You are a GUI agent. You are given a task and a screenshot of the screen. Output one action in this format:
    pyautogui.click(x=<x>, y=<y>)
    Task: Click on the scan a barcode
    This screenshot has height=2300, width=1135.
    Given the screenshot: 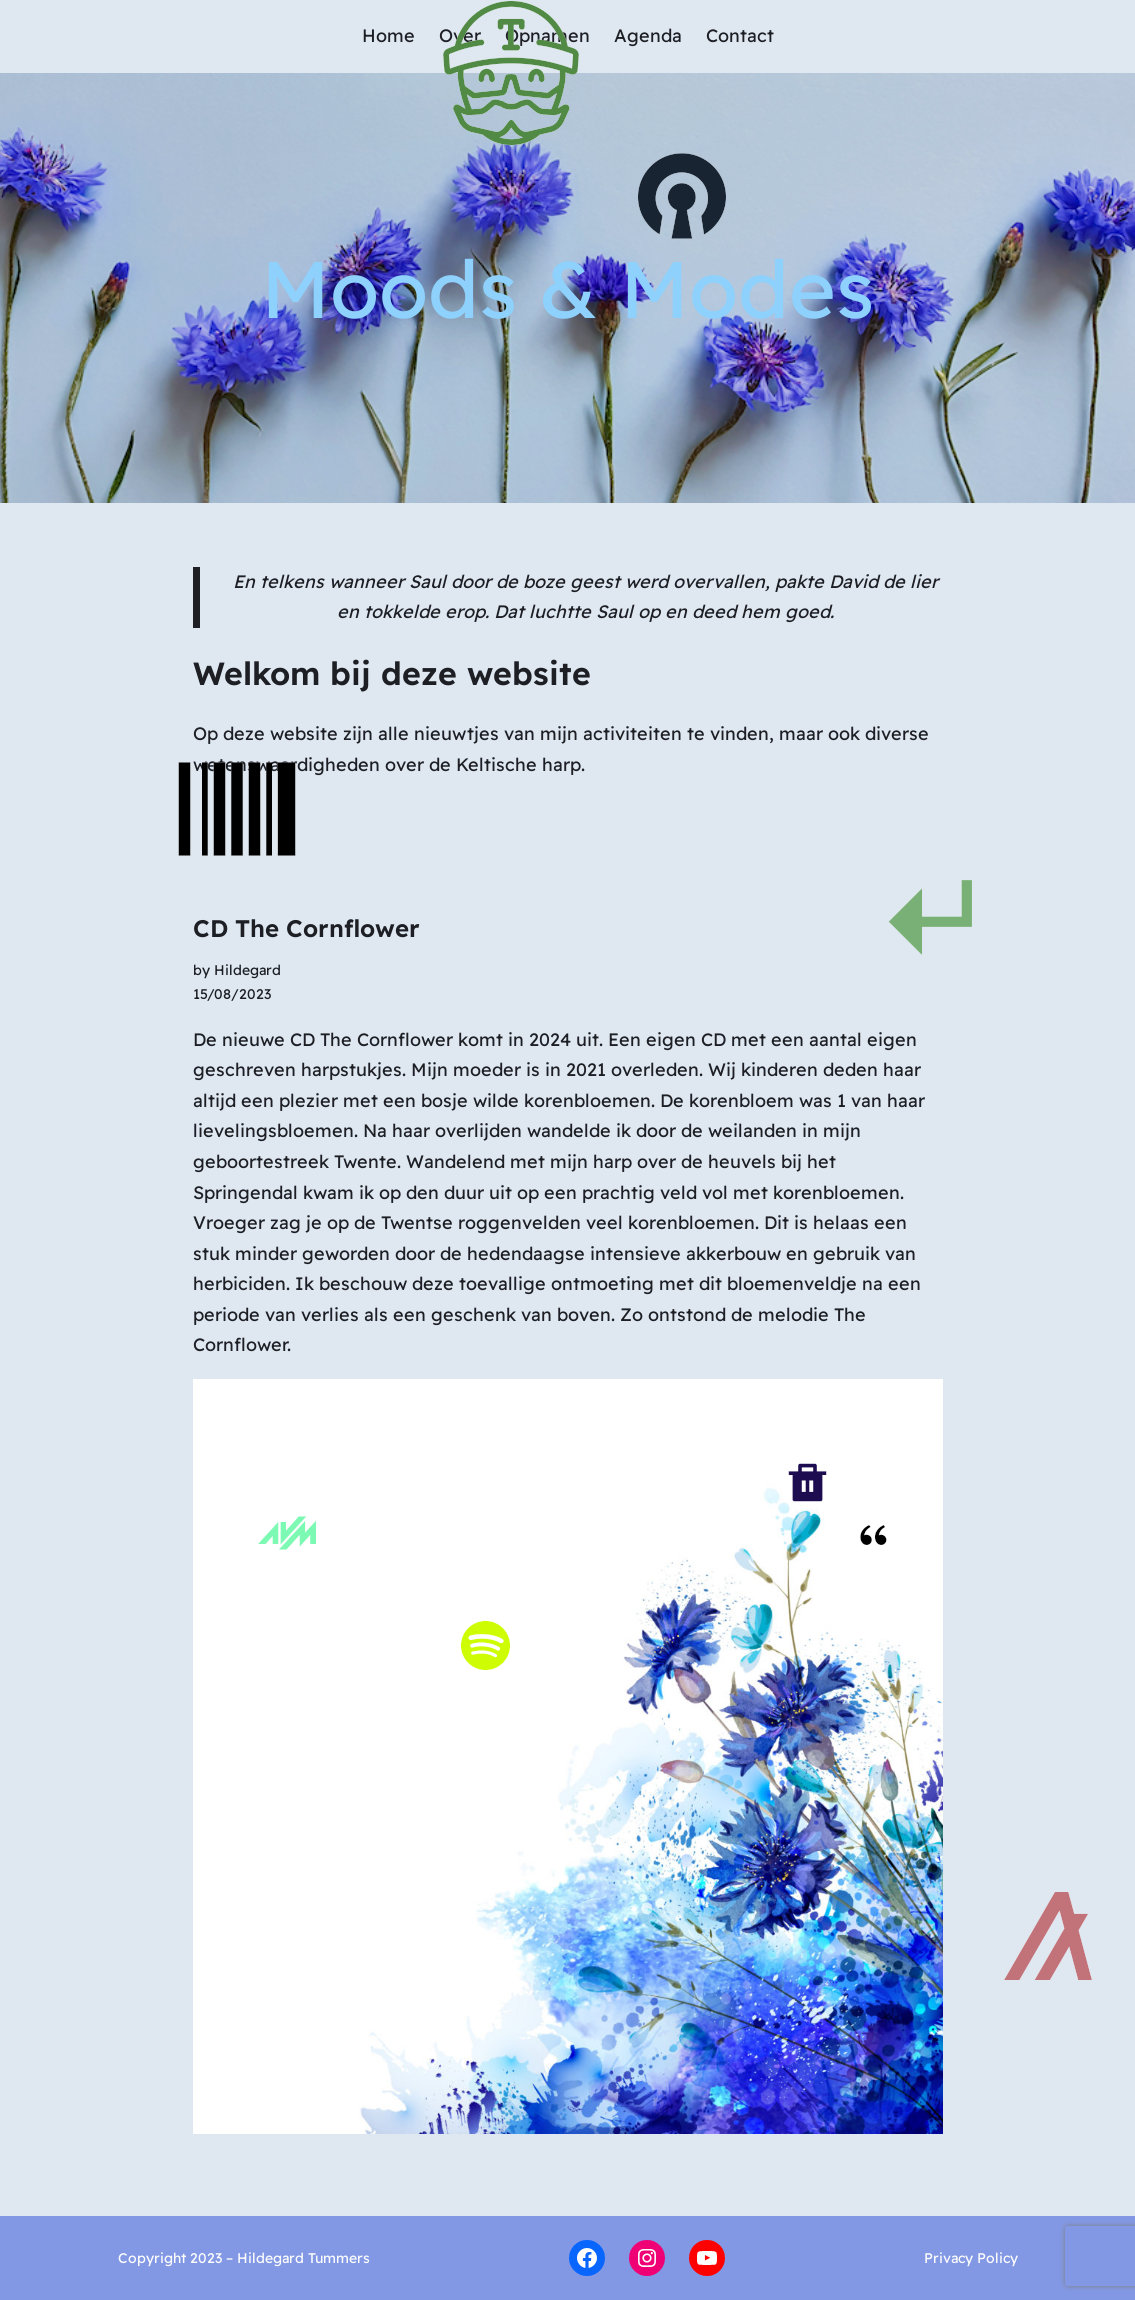 What is the action you would take?
    pyautogui.click(x=237, y=809)
    